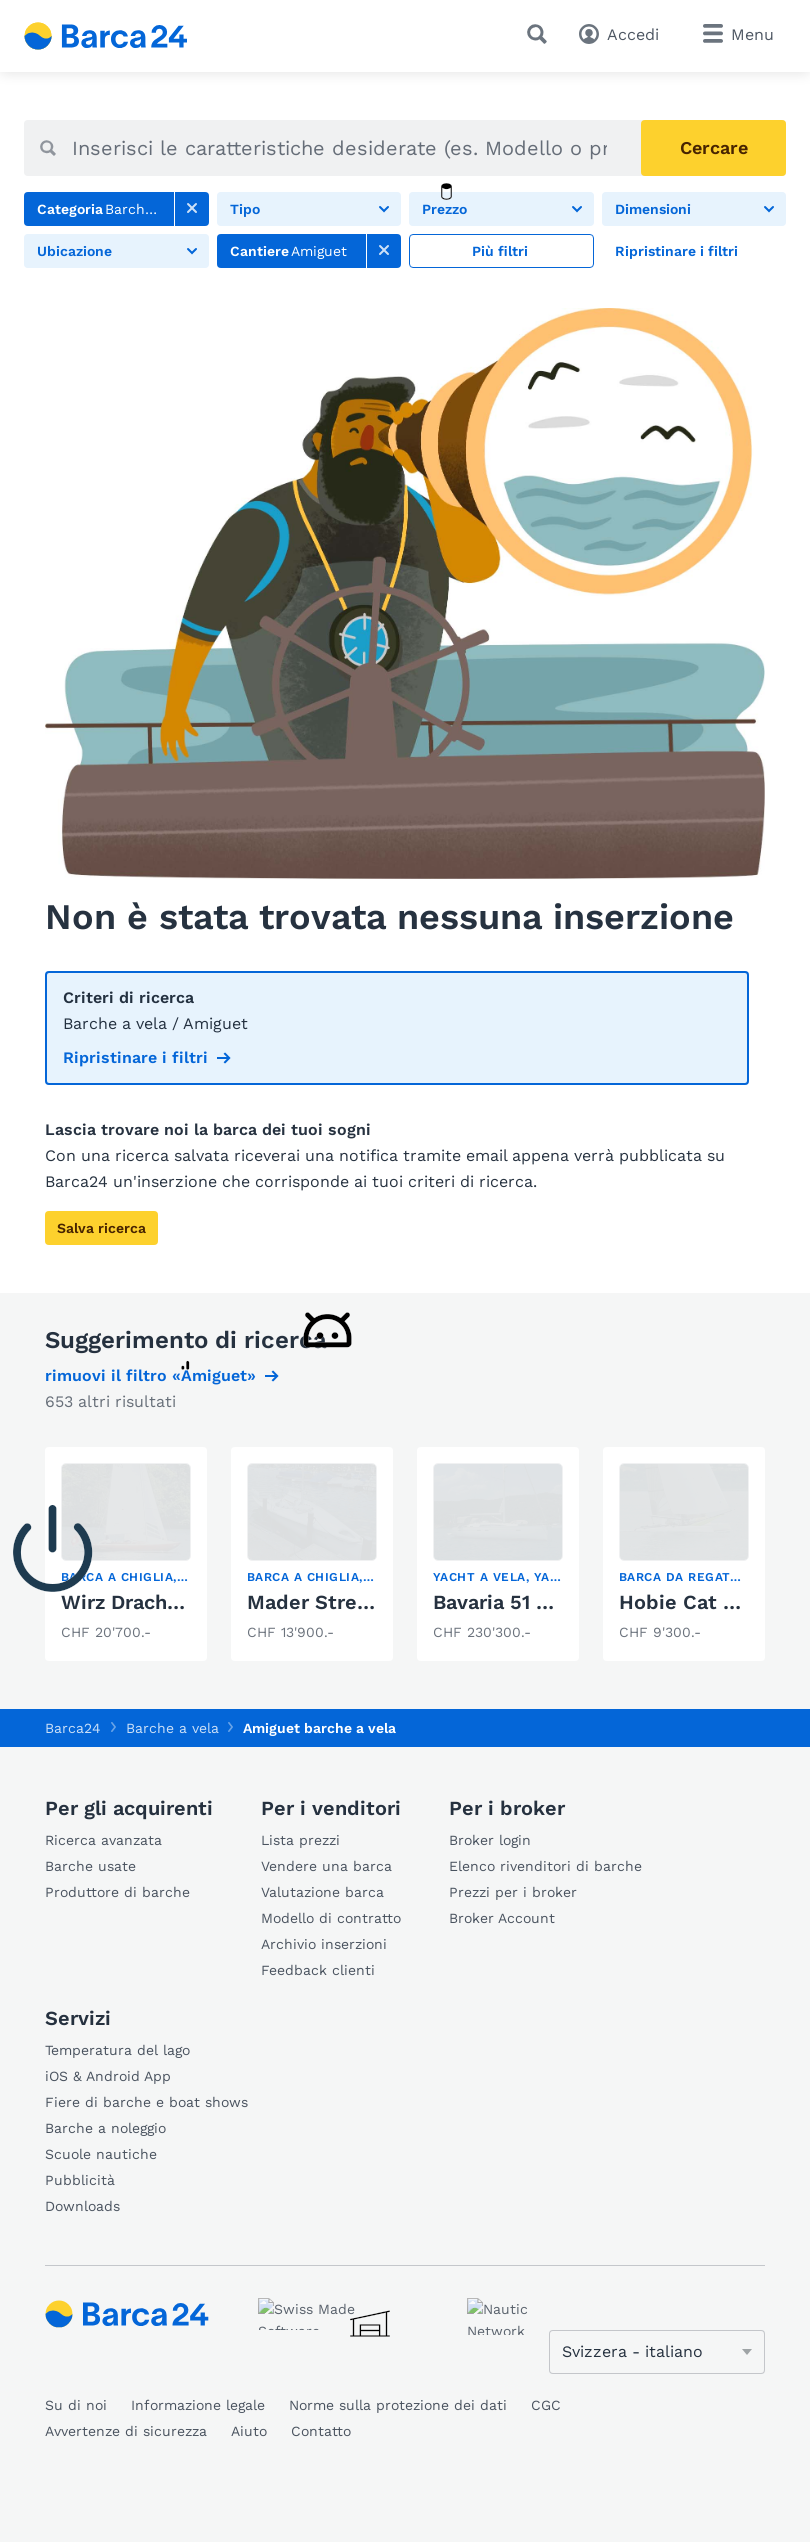  Describe the element at coordinates (446, 191) in the screenshot. I see `represents a database or data storage` at that location.